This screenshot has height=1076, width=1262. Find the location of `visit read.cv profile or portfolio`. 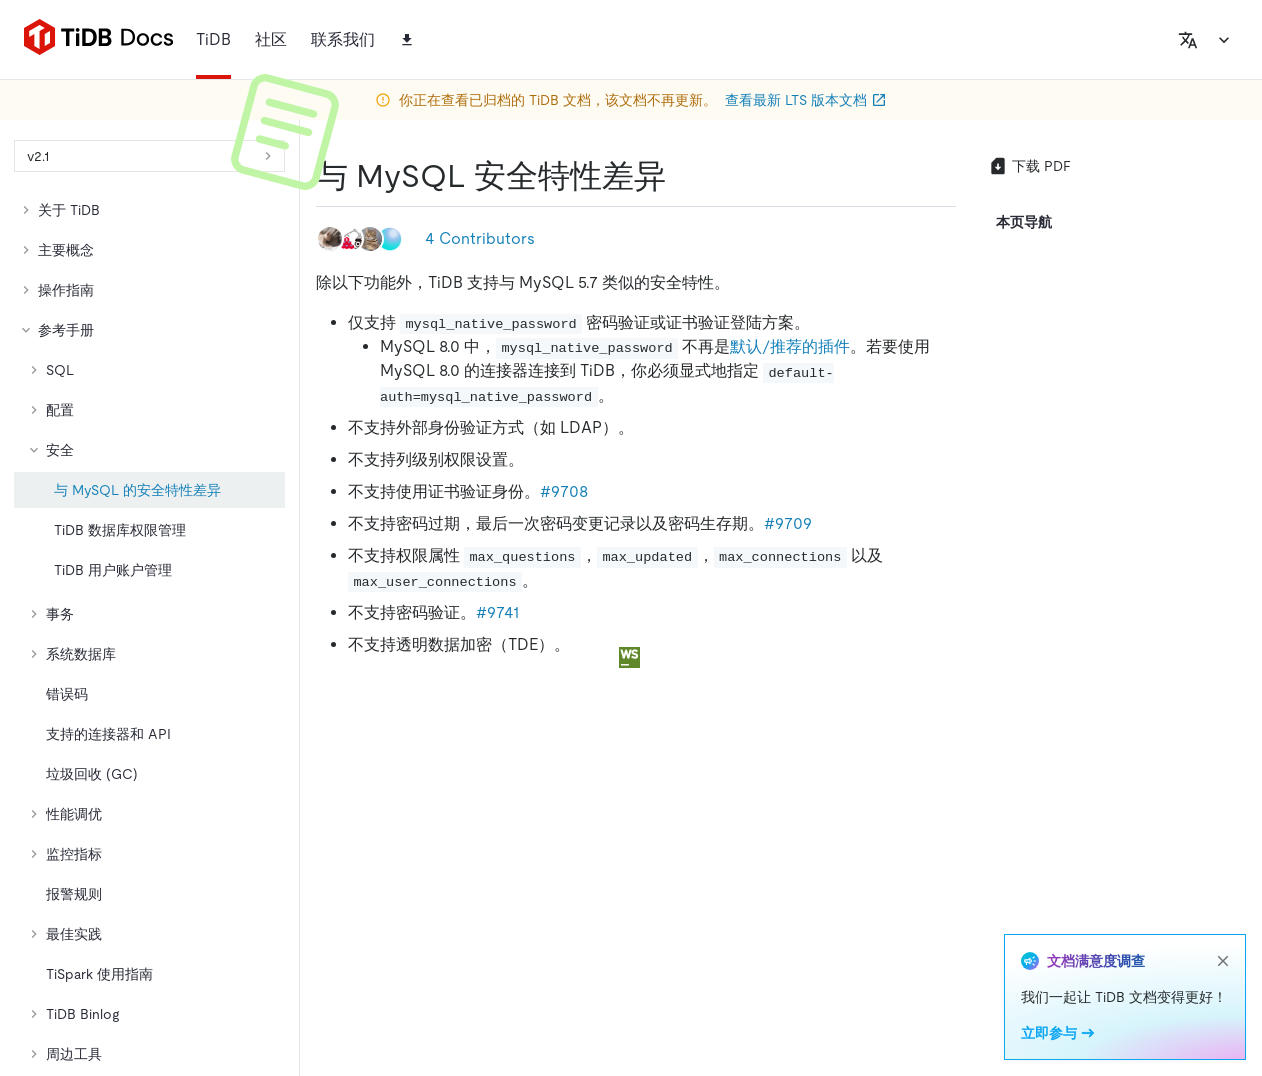

visit read.cv profile or portfolio is located at coordinates (285, 132).